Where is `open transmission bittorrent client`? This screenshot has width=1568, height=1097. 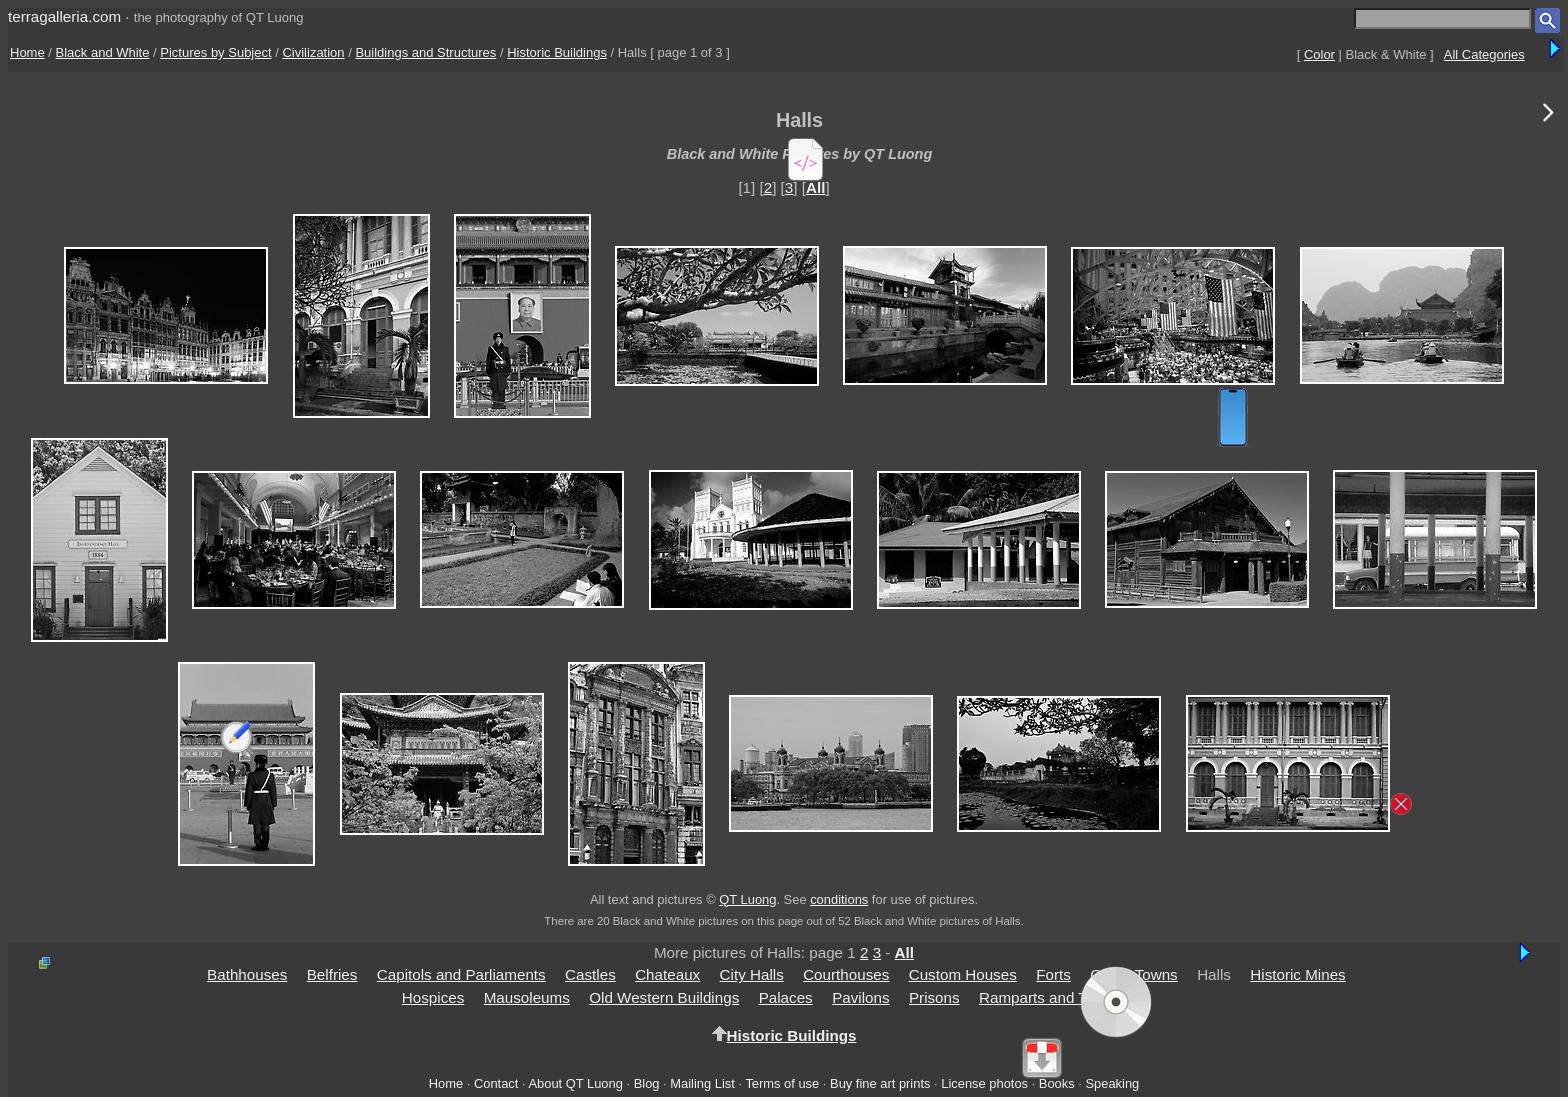
open transmission bittorrent client is located at coordinates (1042, 1058).